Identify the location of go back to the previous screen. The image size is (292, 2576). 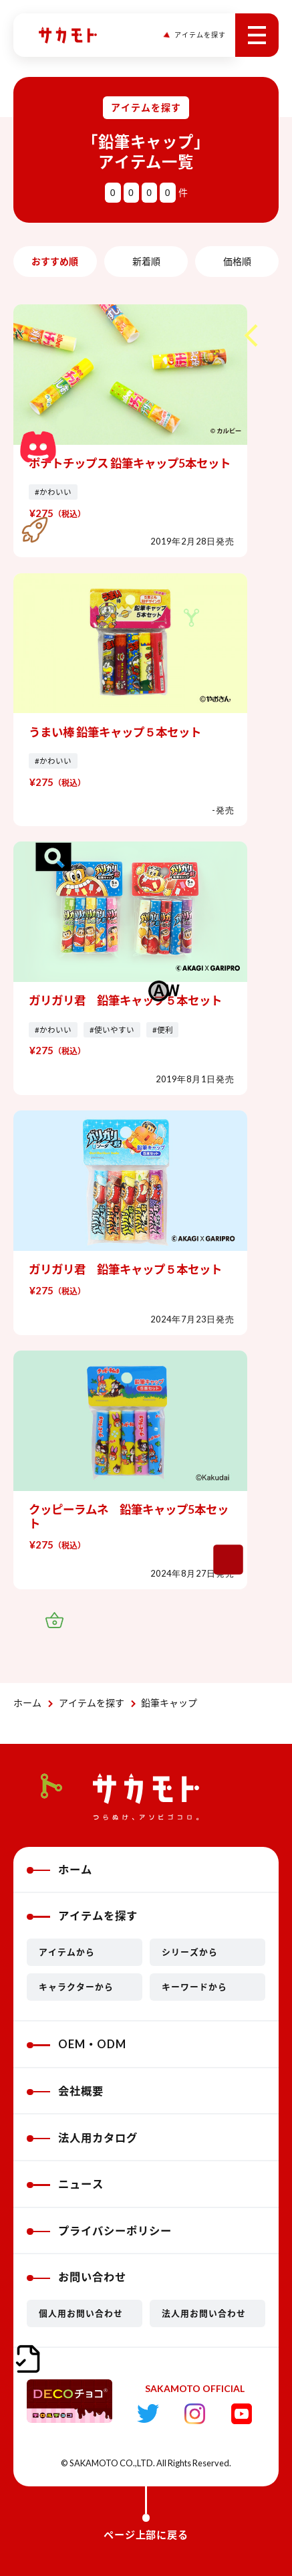
(251, 335).